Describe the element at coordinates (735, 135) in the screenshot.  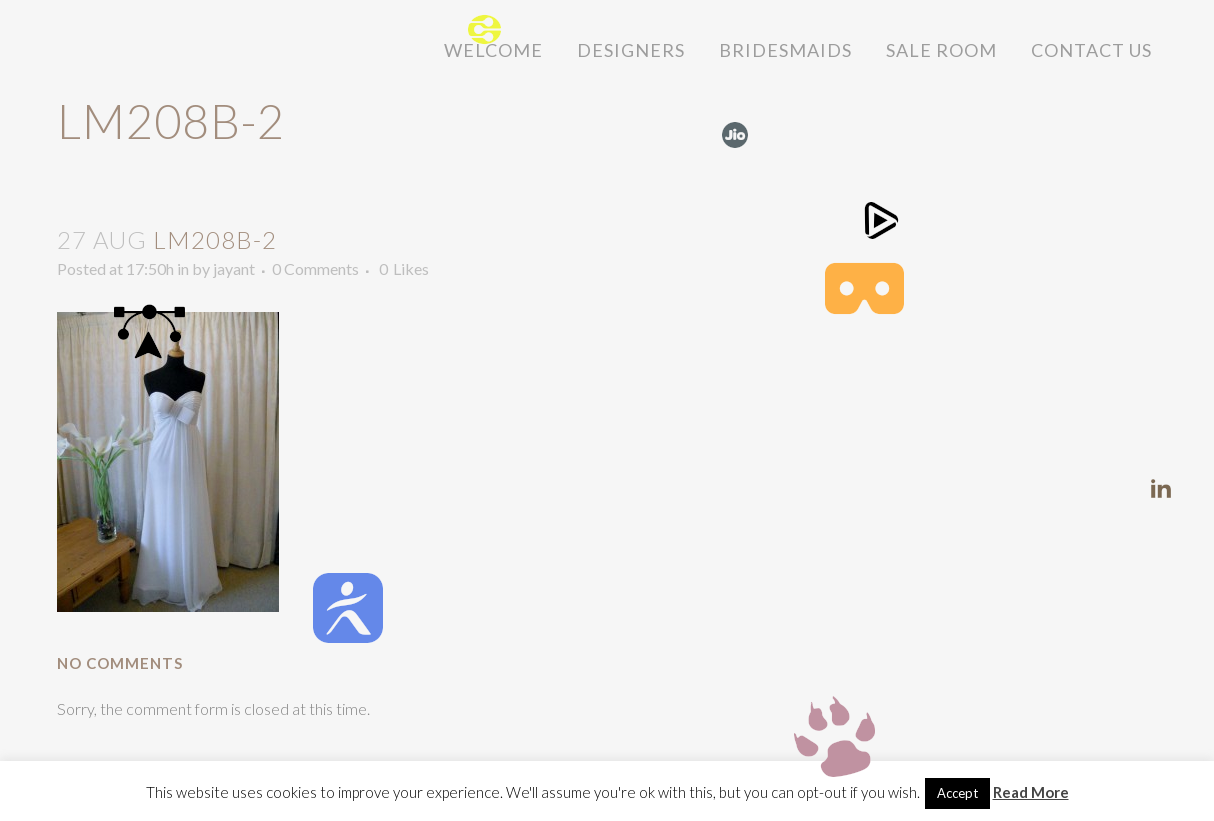
I see `jio app or service` at that location.